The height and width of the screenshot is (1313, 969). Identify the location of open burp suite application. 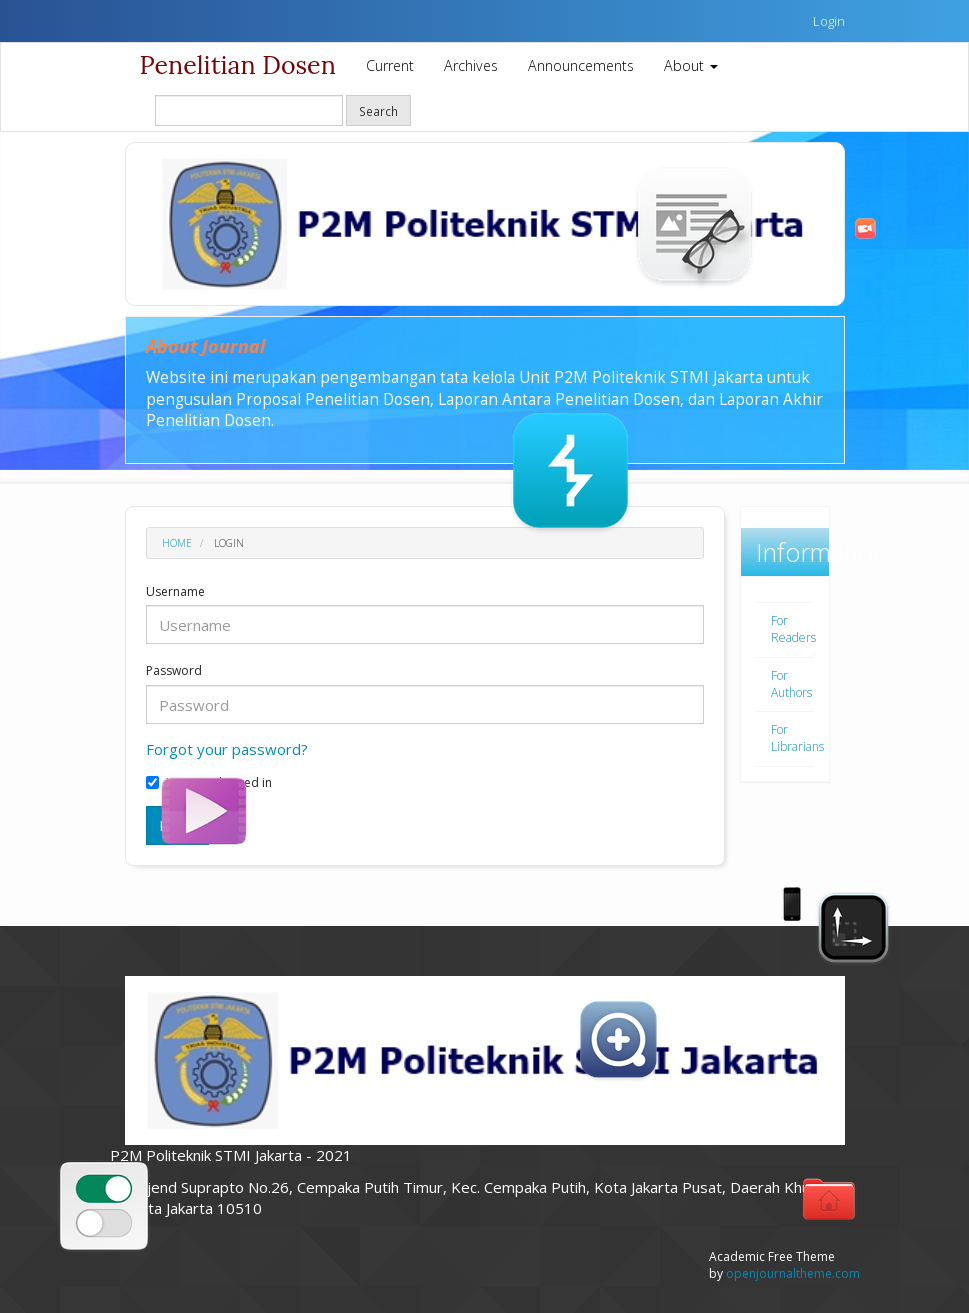
(570, 470).